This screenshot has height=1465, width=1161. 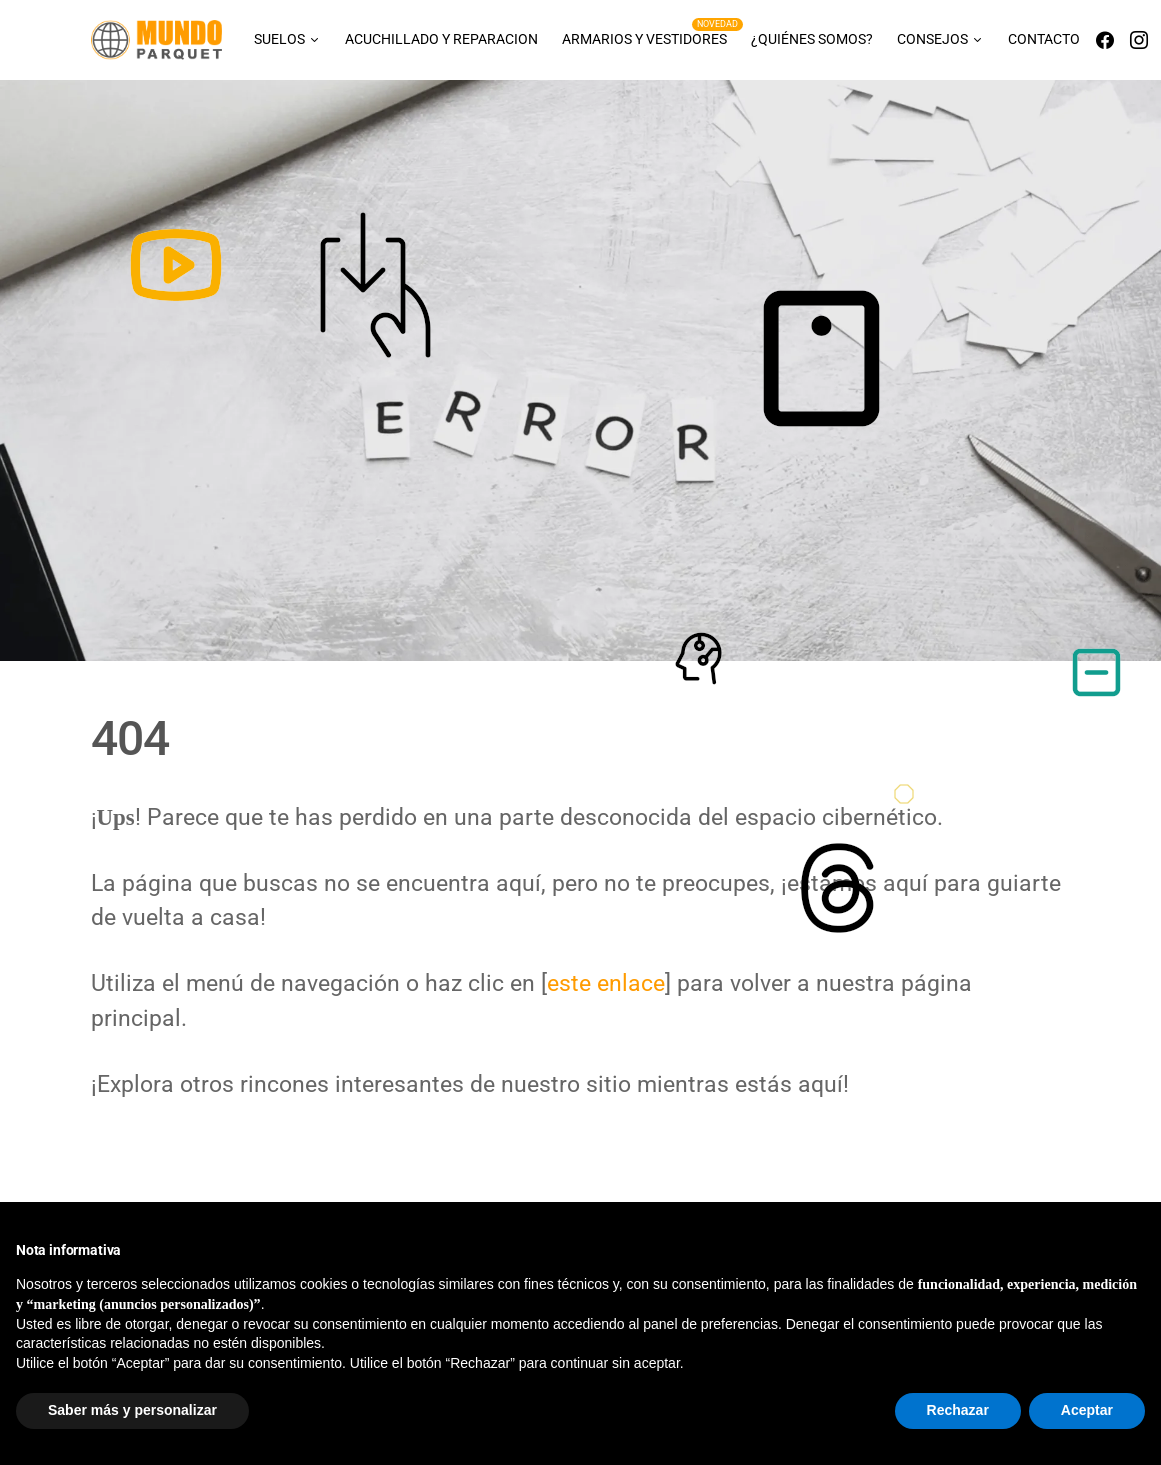 I want to click on withdraw or receive funds, so click(x=368, y=285).